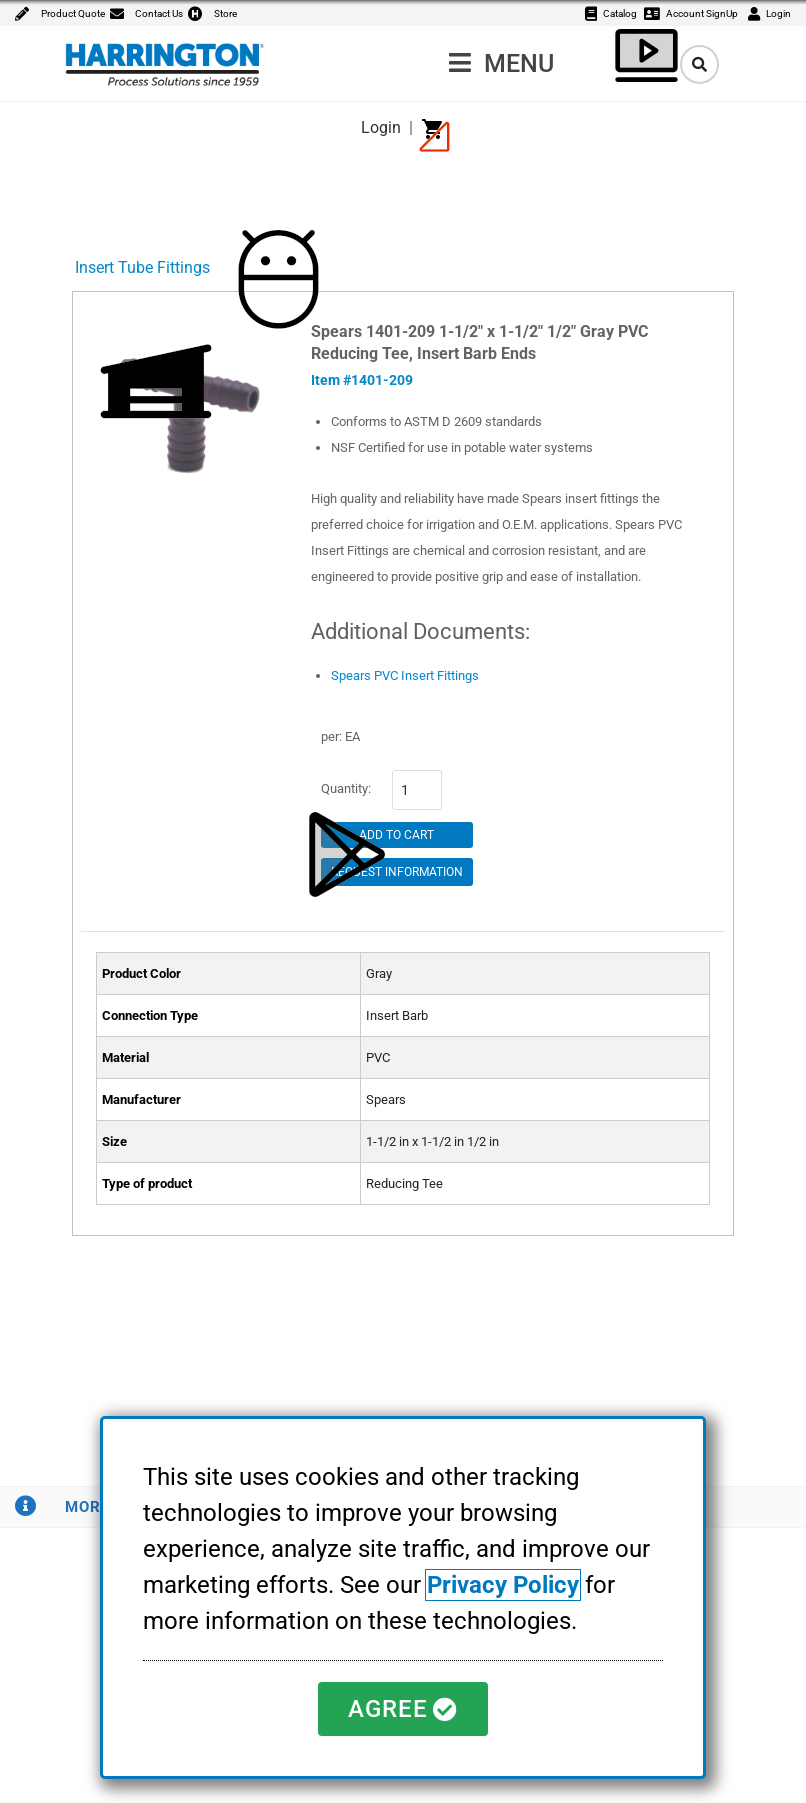  I want to click on indicates no cellular signal available, so click(437, 138).